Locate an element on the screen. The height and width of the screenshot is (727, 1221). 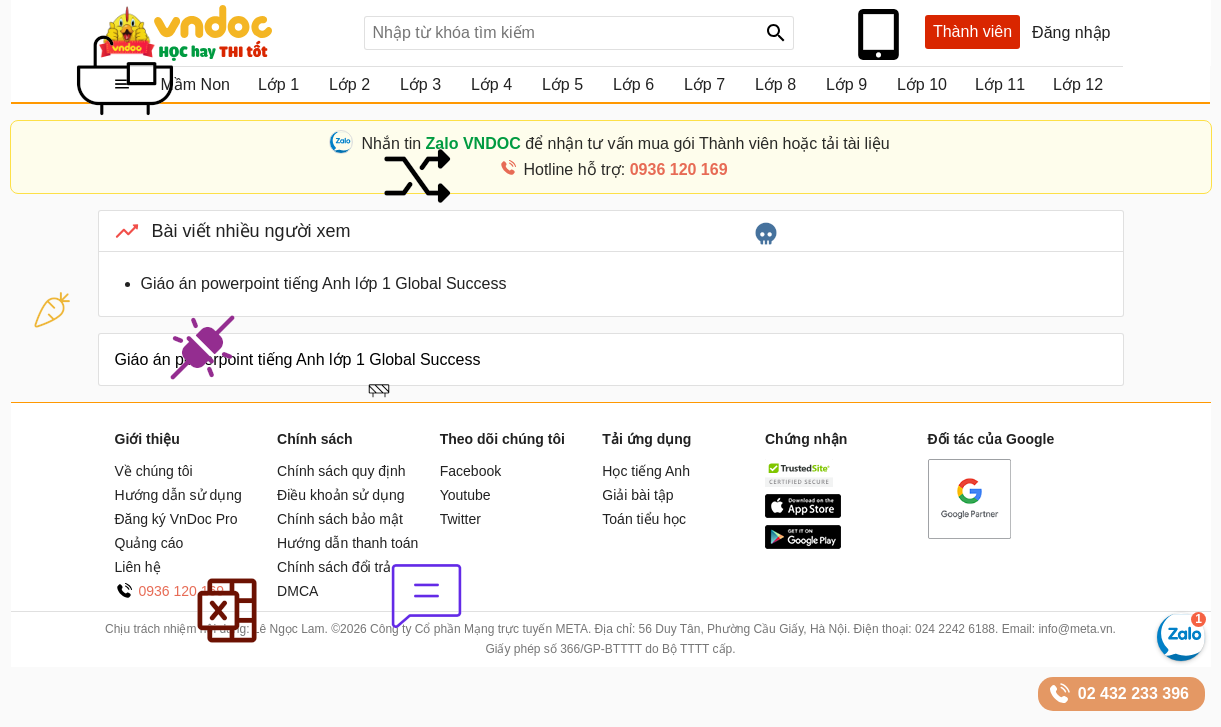
indicates a blocked or restricted area is located at coordinates (379, 390).